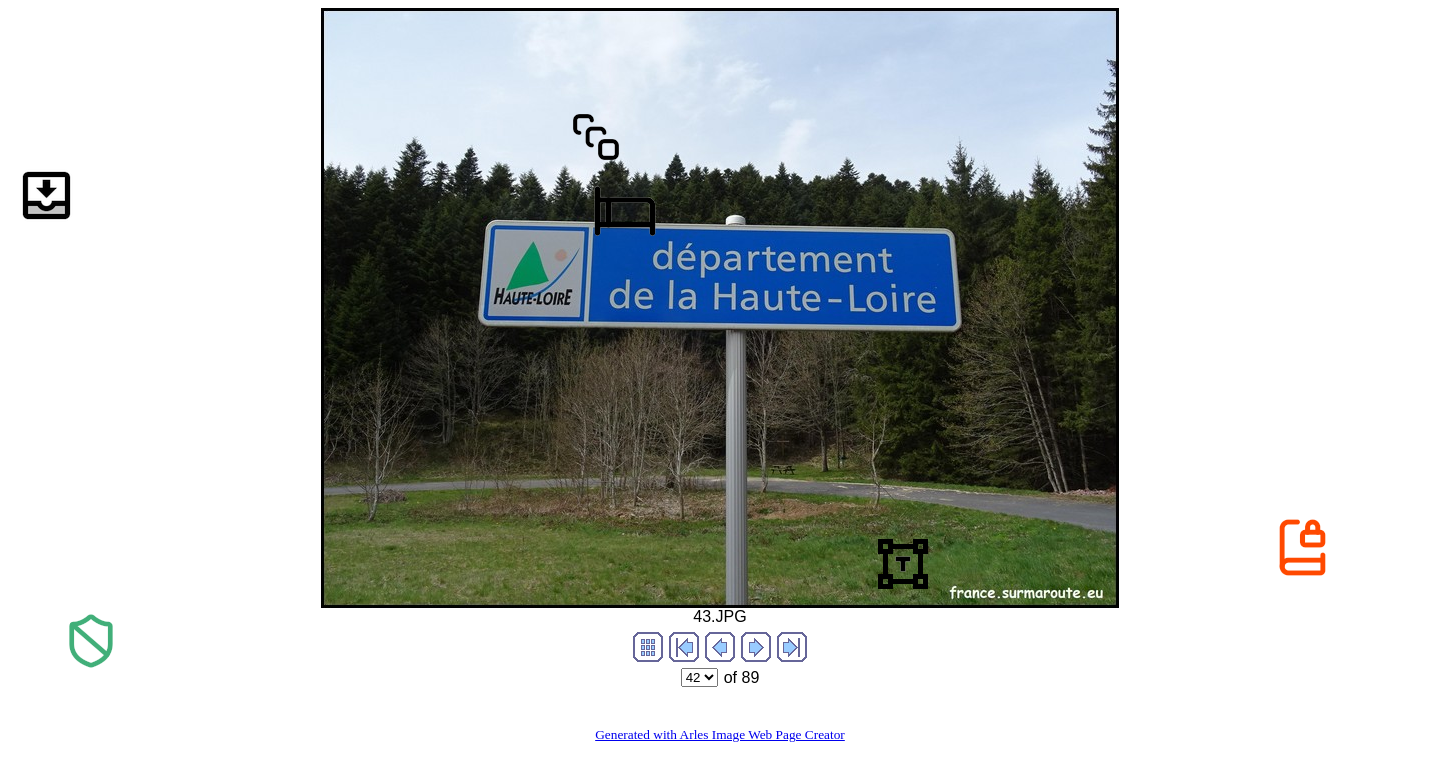 The image size is (1440, 759). I want to click on move message to inbox, so click(46, 195).